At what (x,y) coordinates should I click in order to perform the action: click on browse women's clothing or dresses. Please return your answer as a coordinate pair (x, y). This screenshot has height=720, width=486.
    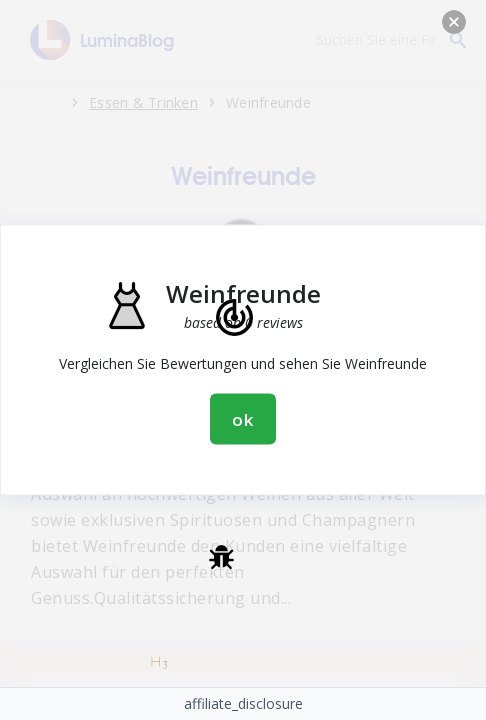
    Looking at the image, I should click on (127, 308).